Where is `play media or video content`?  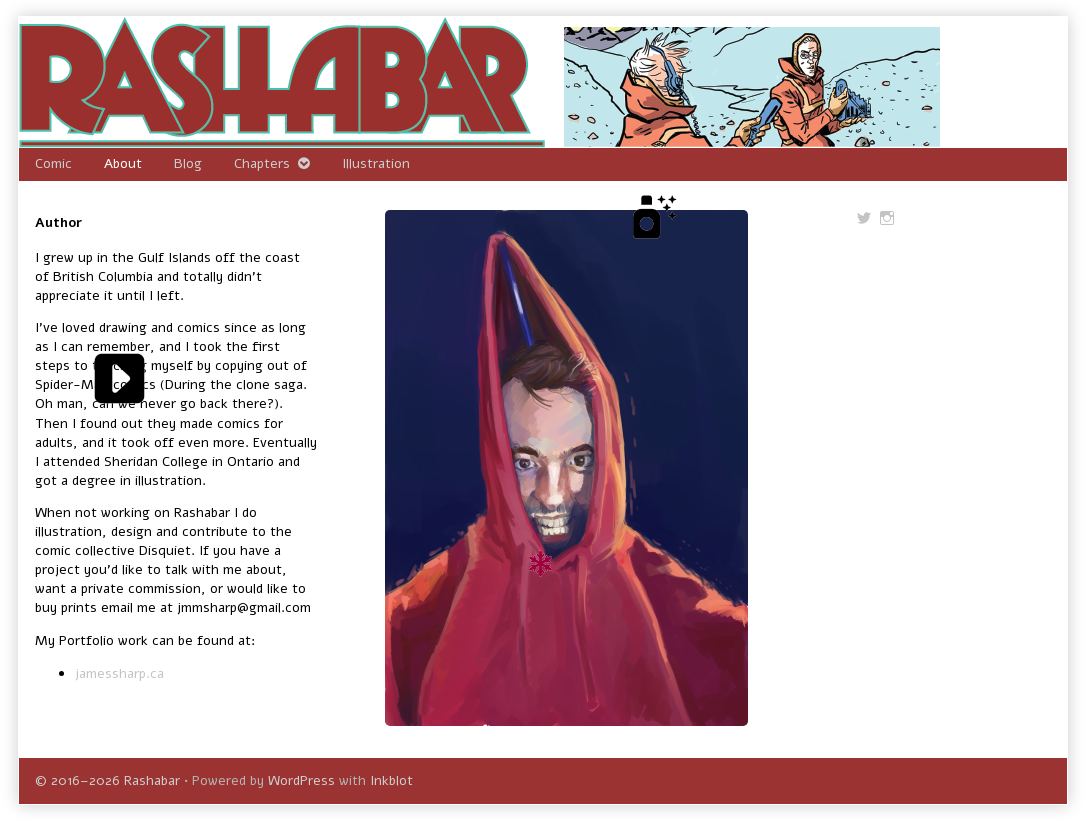 play media or video content is located at coordinates (119, 378).